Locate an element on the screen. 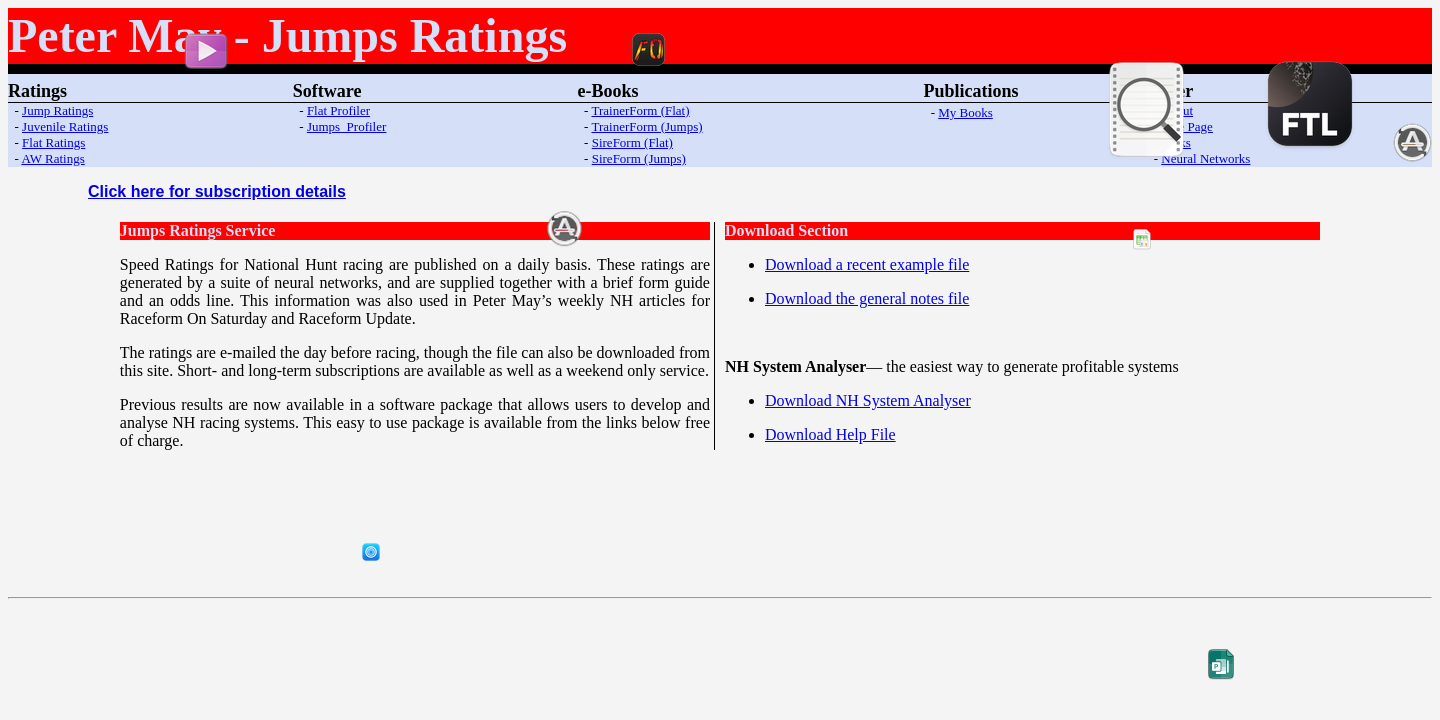 This screenshot has height=720, width=1440. open the log viewer application is located at coordinates (1146, 109).